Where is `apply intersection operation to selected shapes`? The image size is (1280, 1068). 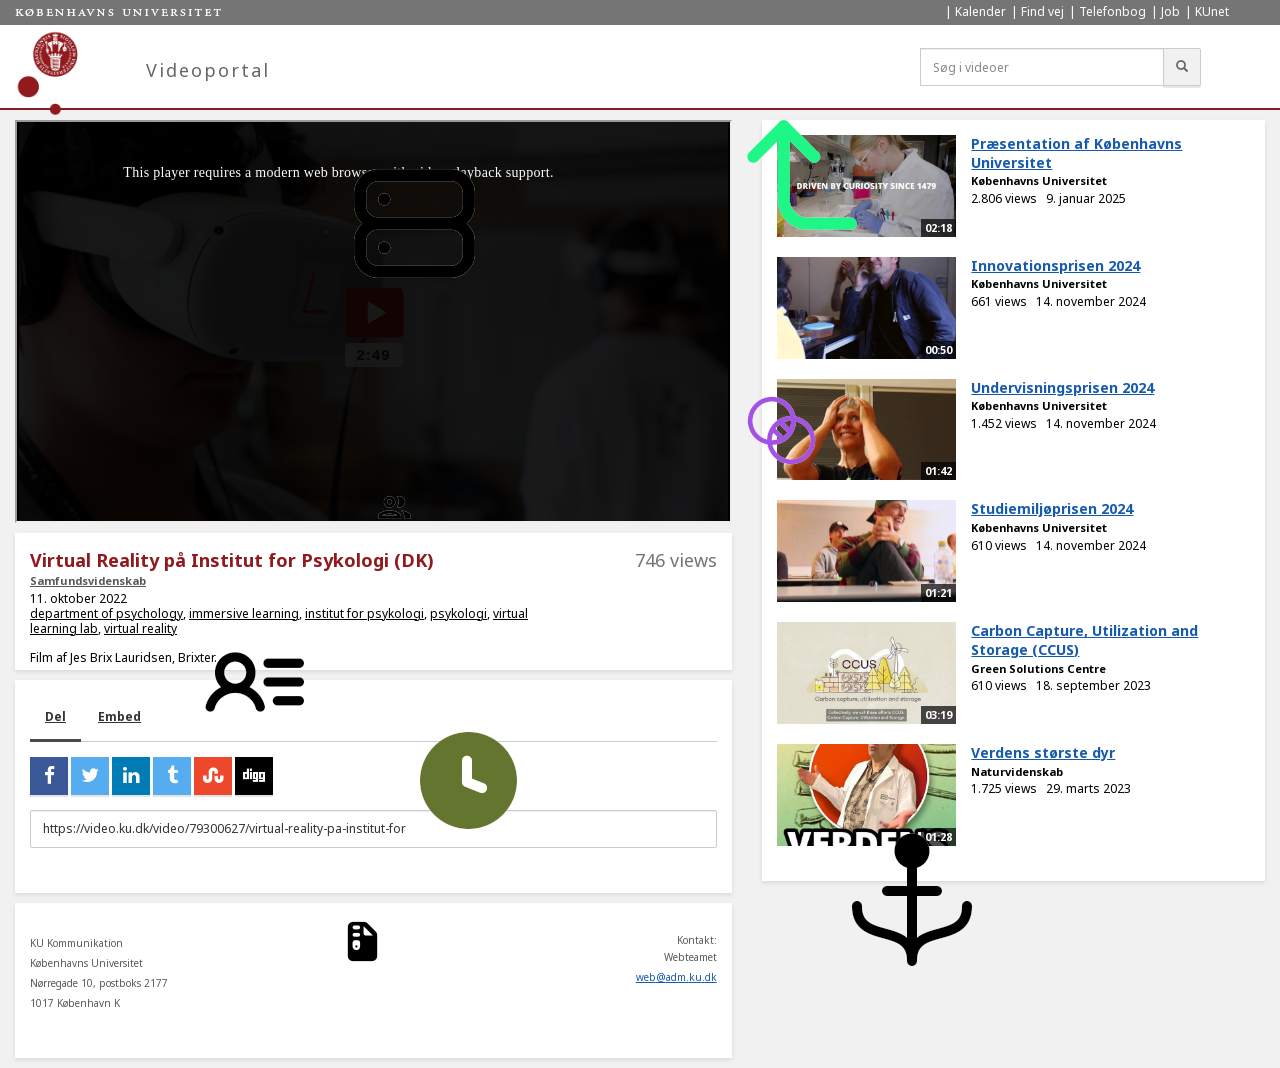 apply intersection operation to selected shapes is located at coordinates (781, 430).